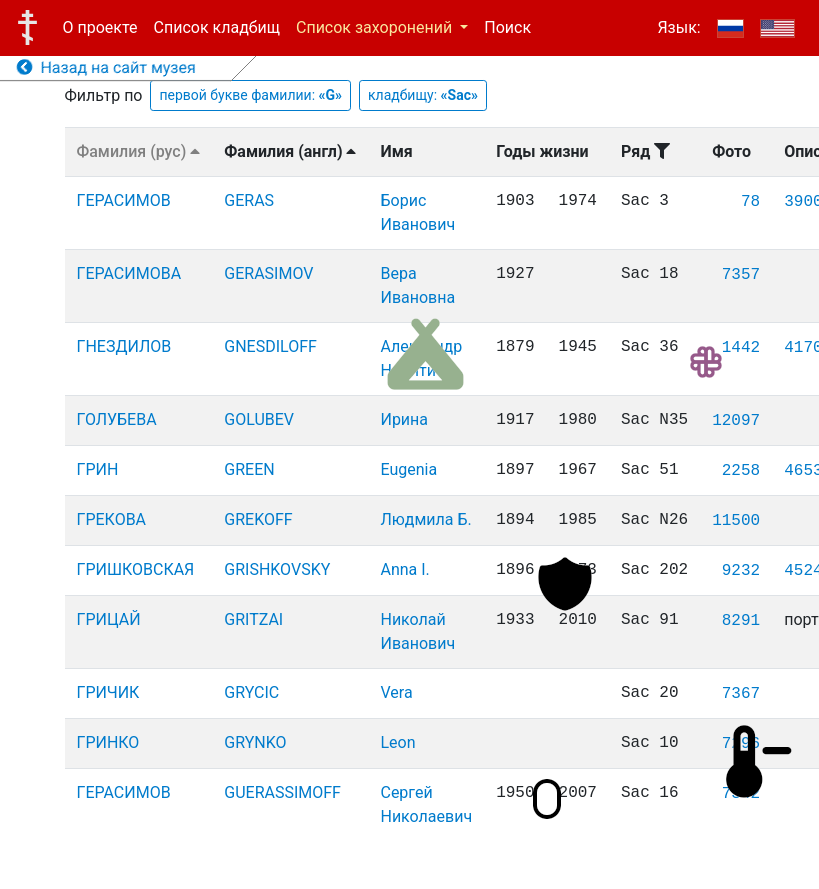 The image size is (819, 889). Describe the element at coordinates (565, 584) in the screenshot. I see `access security settings` at that location.